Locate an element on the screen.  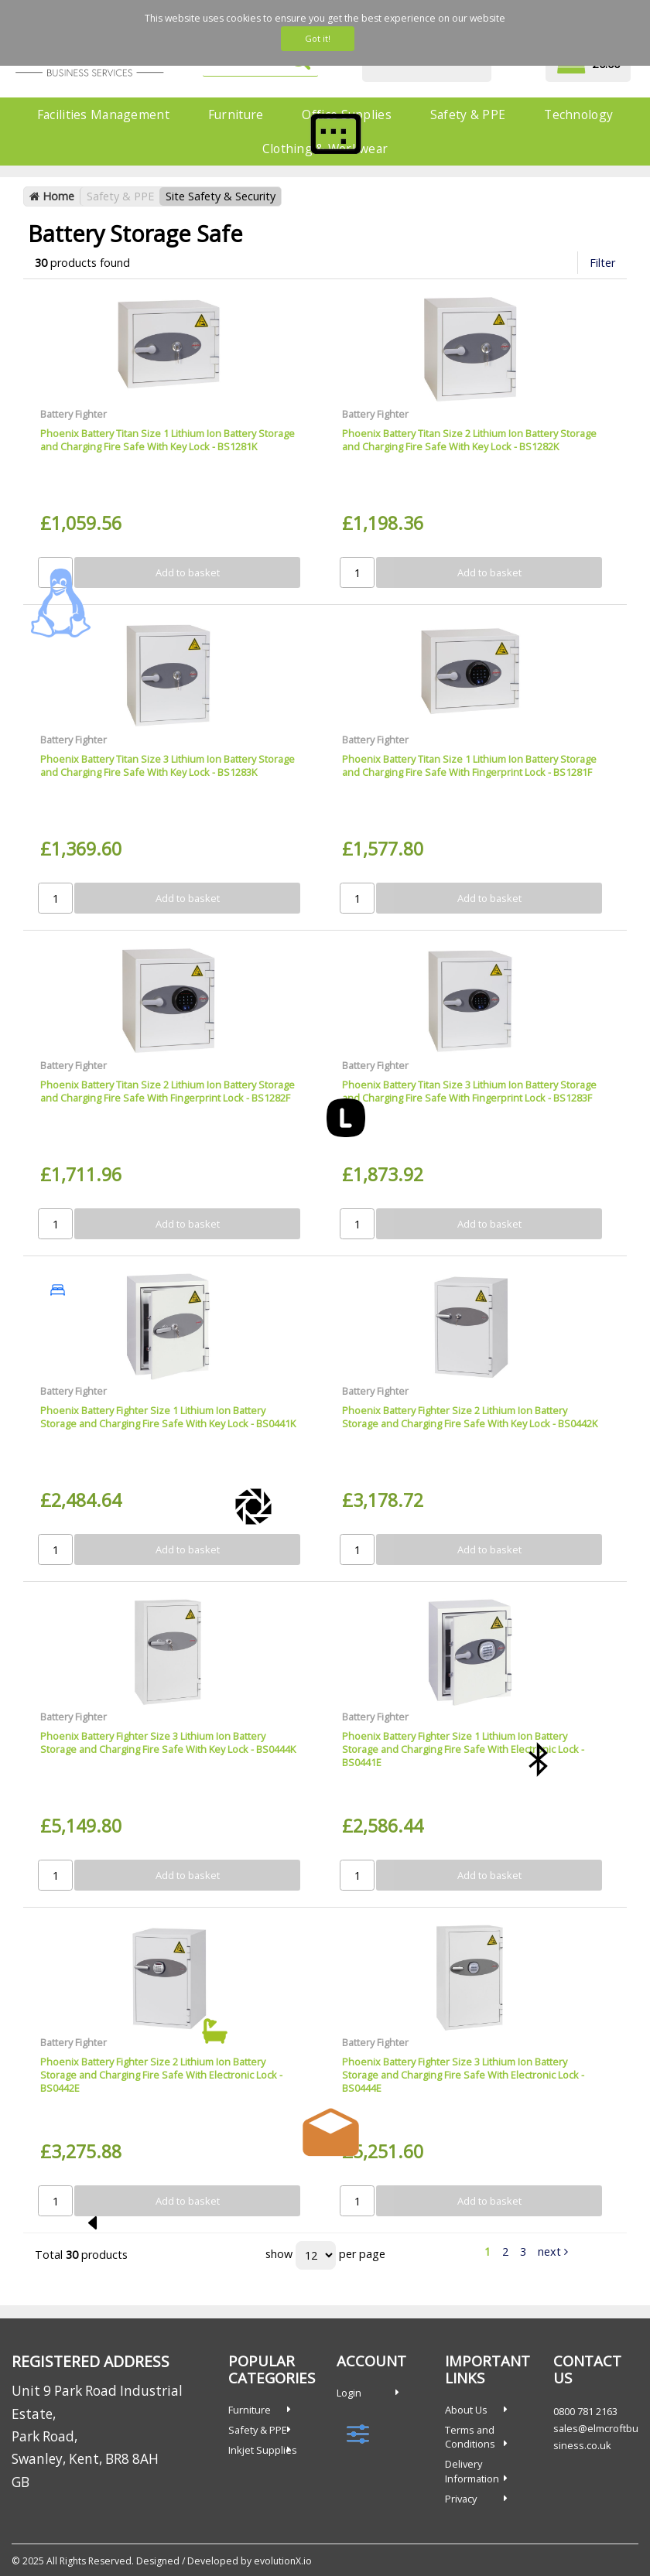
view an opened email message is located at coordinates (330, 2132).